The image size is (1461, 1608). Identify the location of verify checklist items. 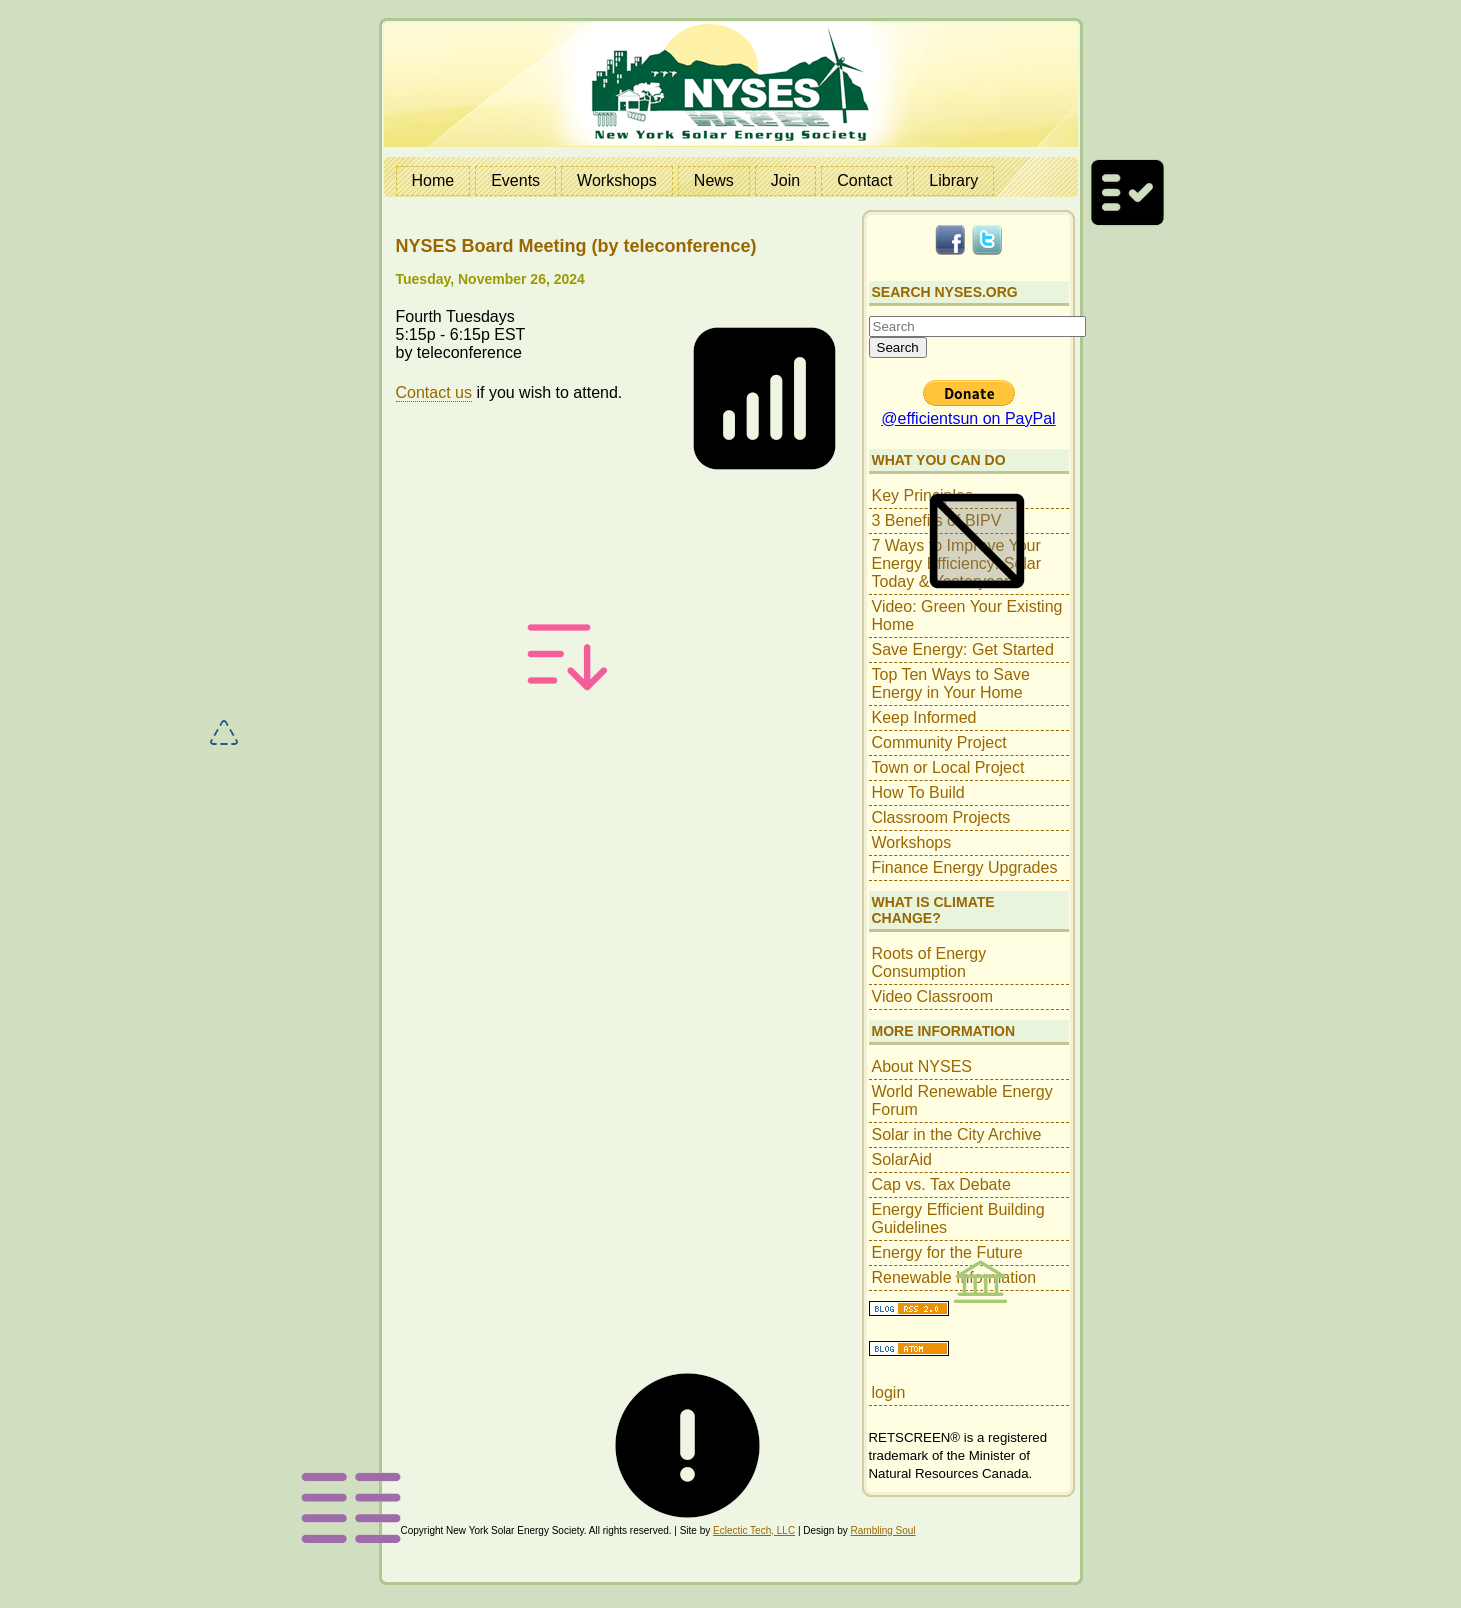
(1127, 192).